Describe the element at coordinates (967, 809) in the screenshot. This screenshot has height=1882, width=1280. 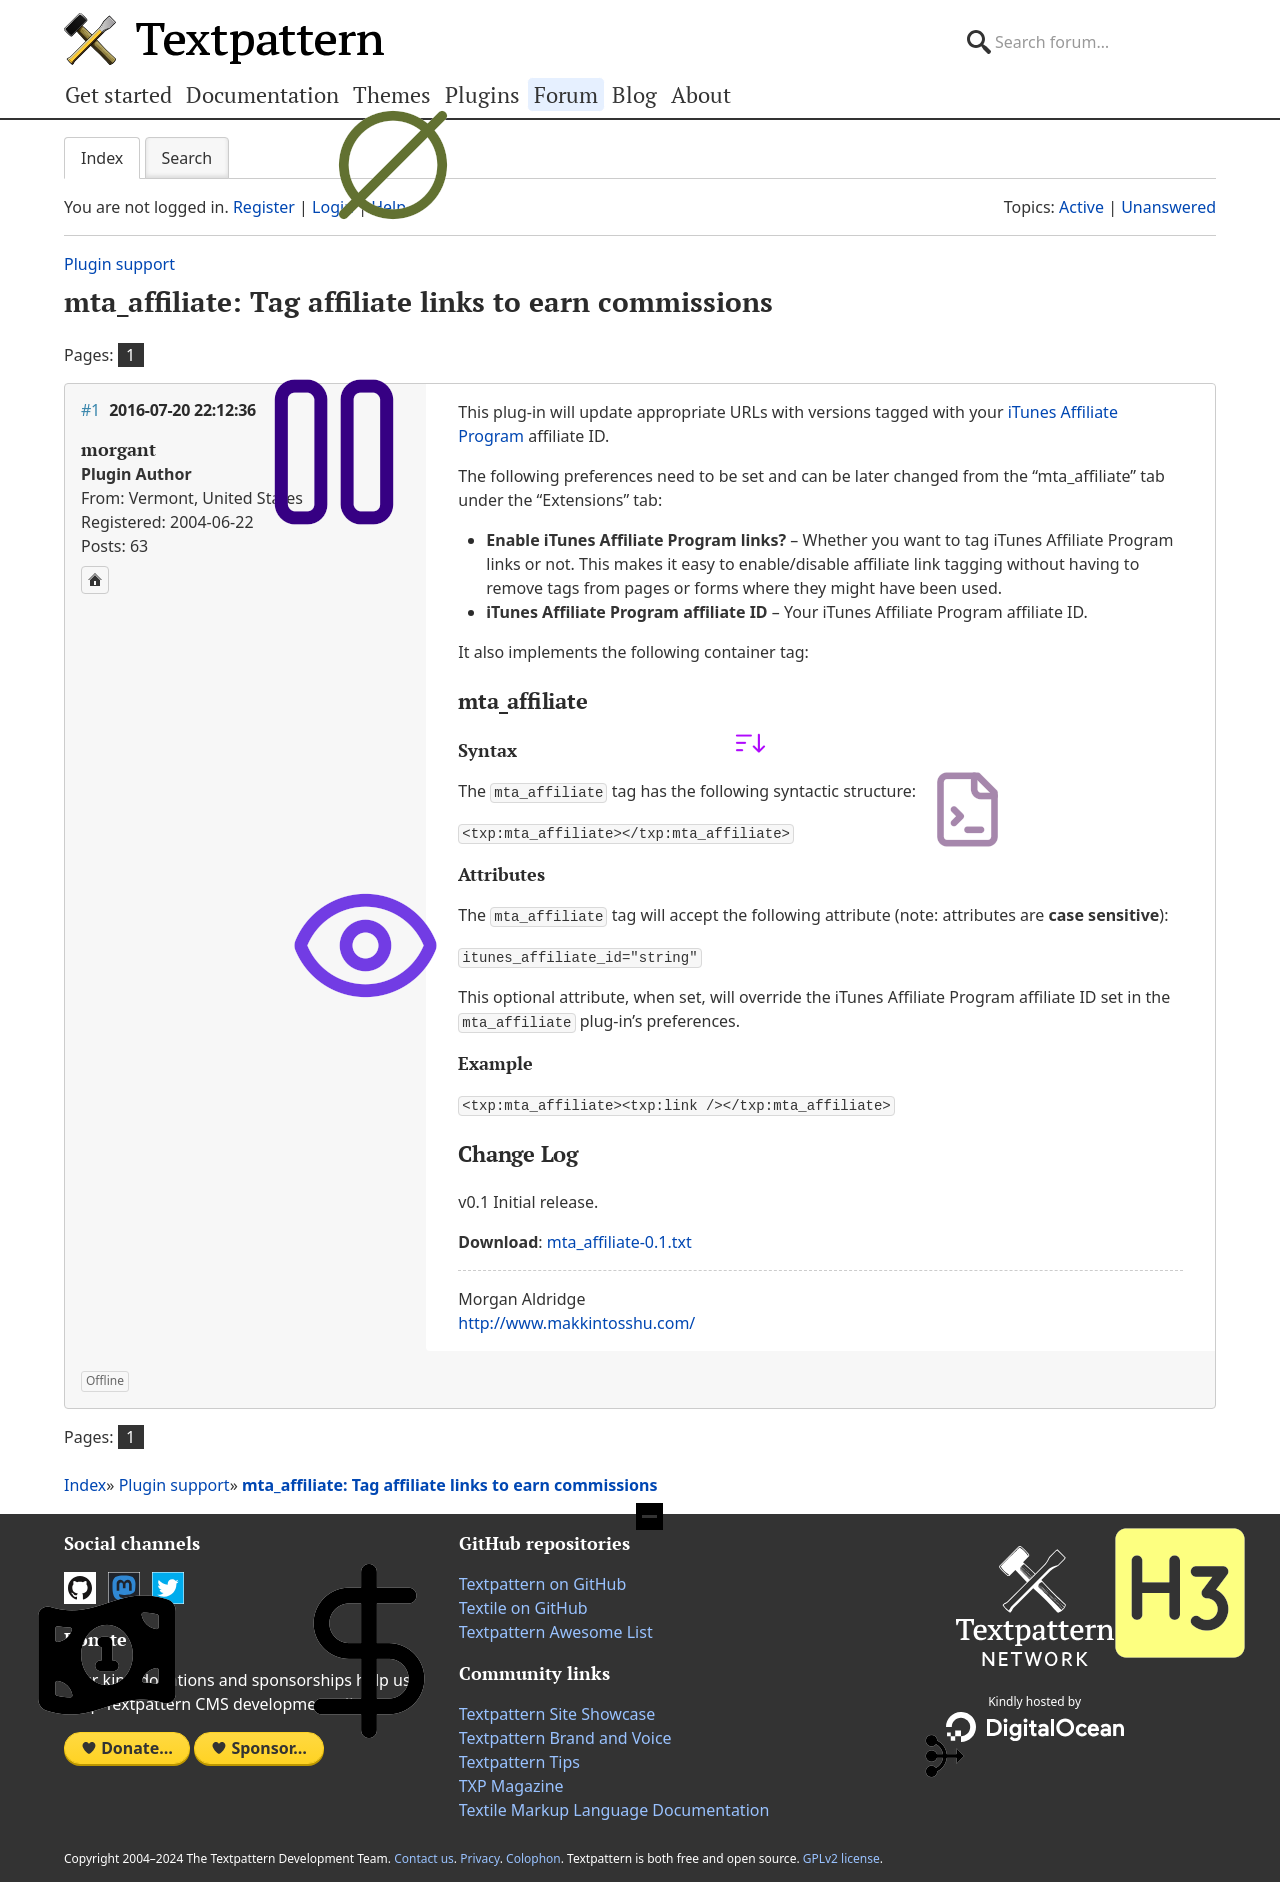
I see `open terminal or command line file` at that location.